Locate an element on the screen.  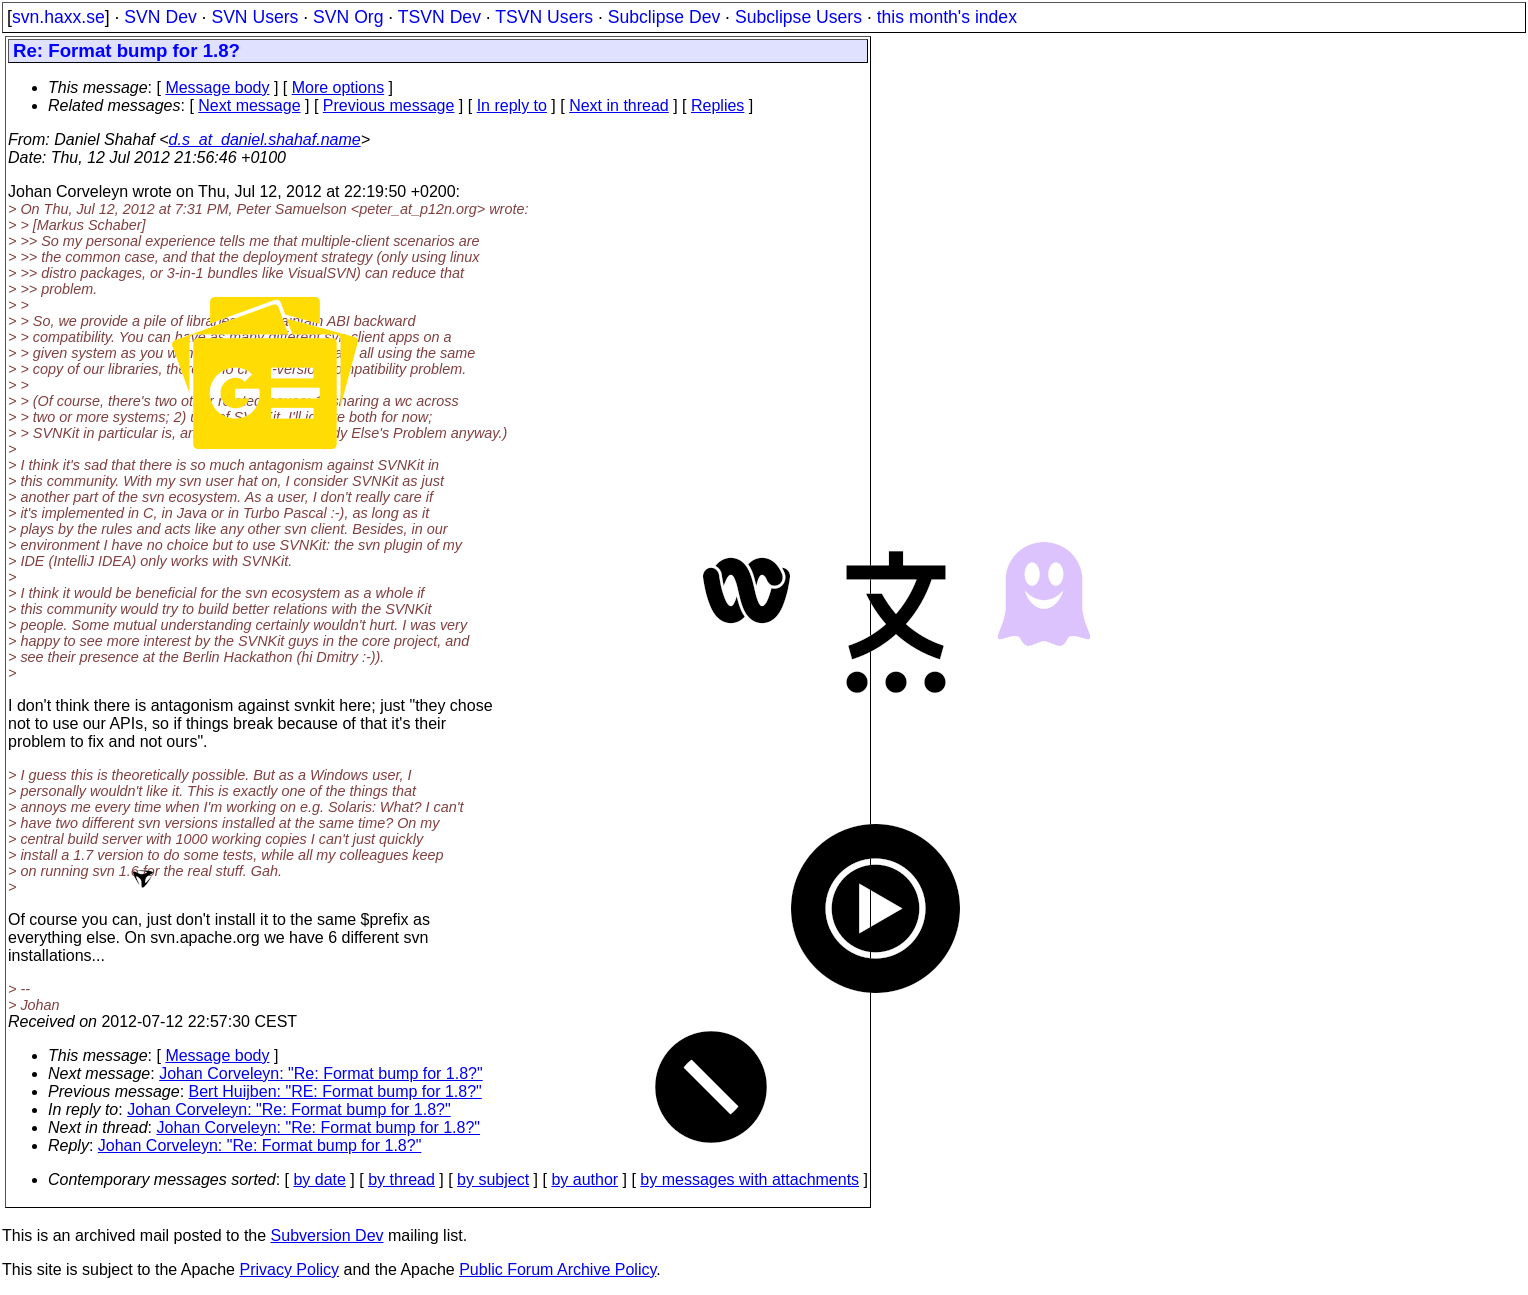
open ghostery privacy browser extension is located at coordinates (1044, 594).